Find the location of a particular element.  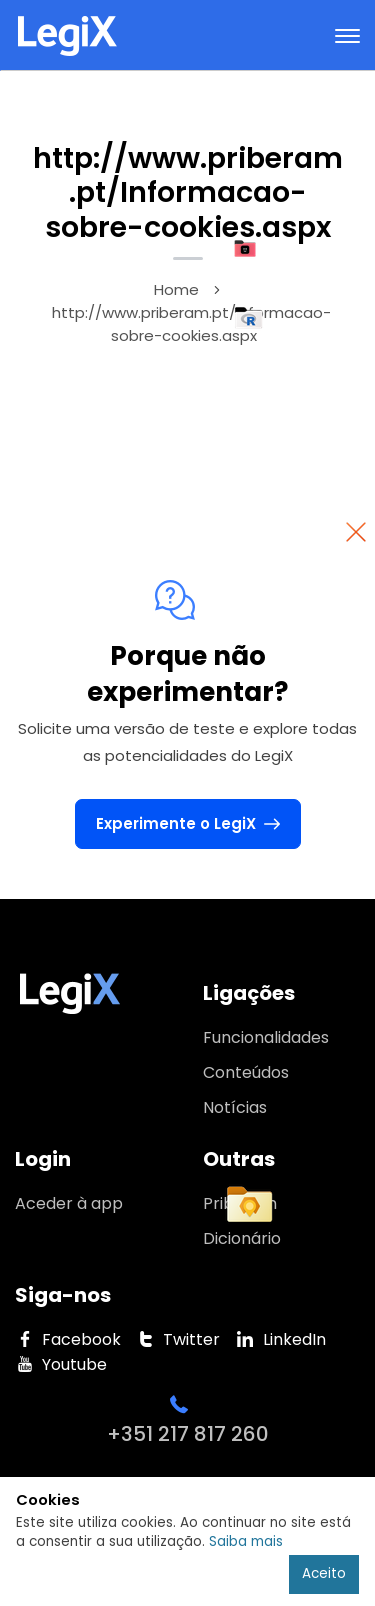

delete or remove an item is located at coordinates (356, 532).